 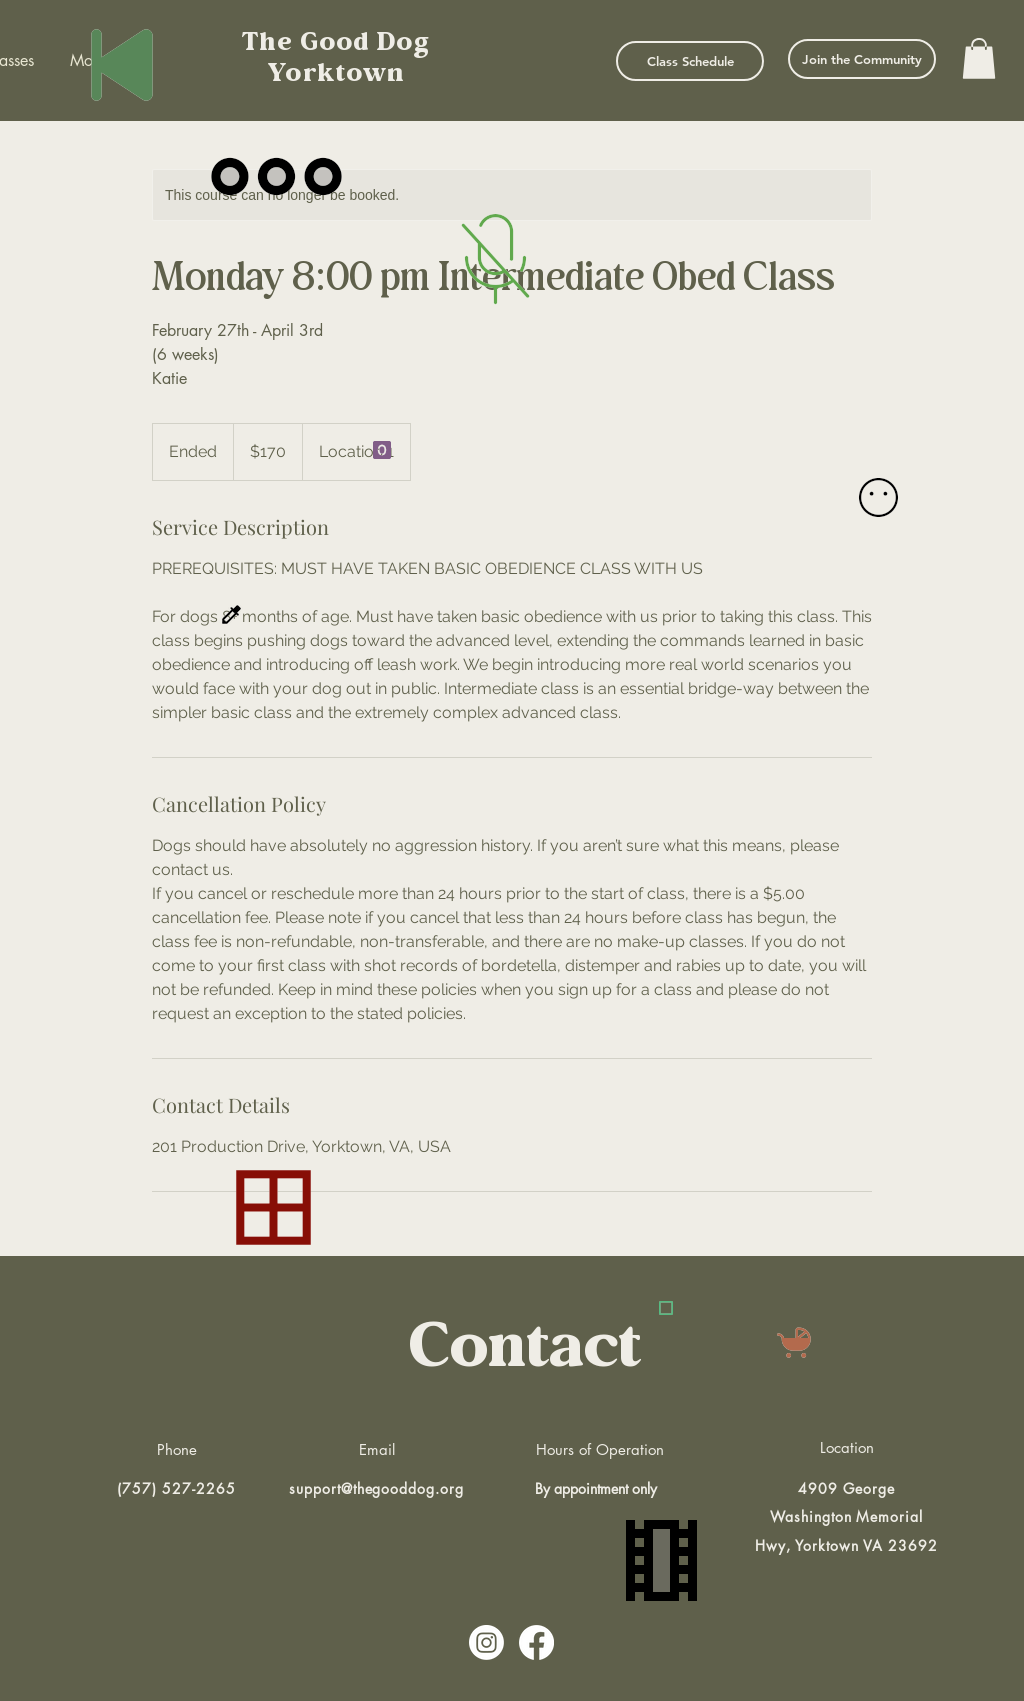 What do you see at coordinates (382, 450) in the screenshot?
I see `indicates zero or no items` at bounding box center [382, 450].